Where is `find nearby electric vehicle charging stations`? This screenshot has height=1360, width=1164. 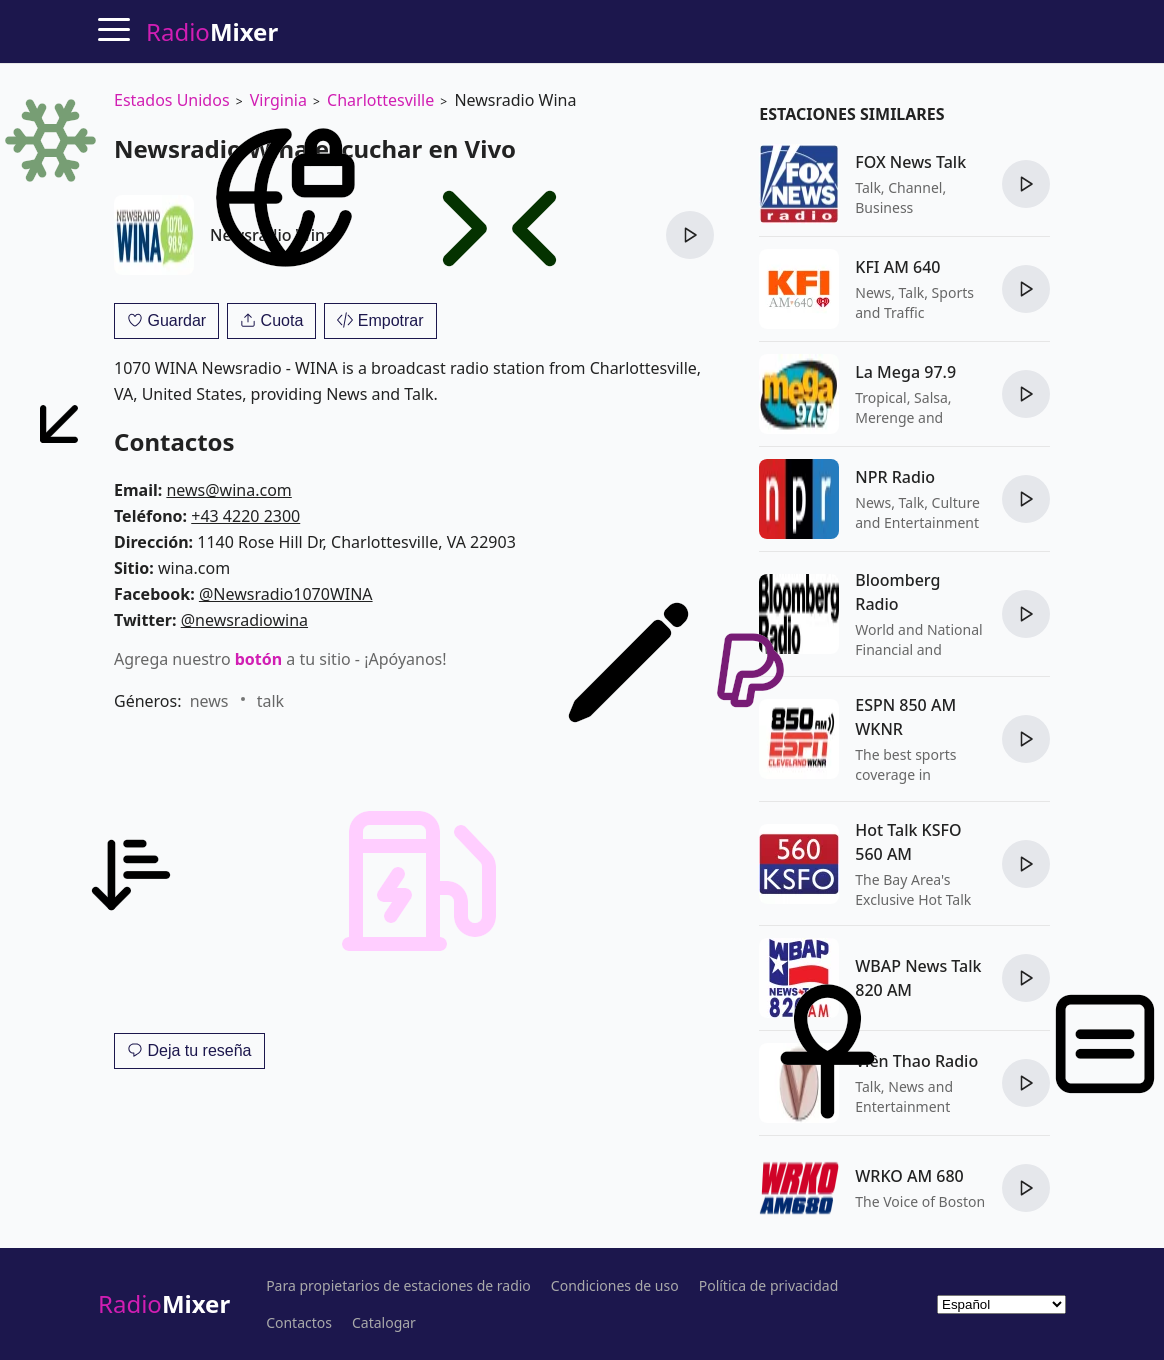 find nearby electric vehicle charging stations is located at coordinates (419, 881).